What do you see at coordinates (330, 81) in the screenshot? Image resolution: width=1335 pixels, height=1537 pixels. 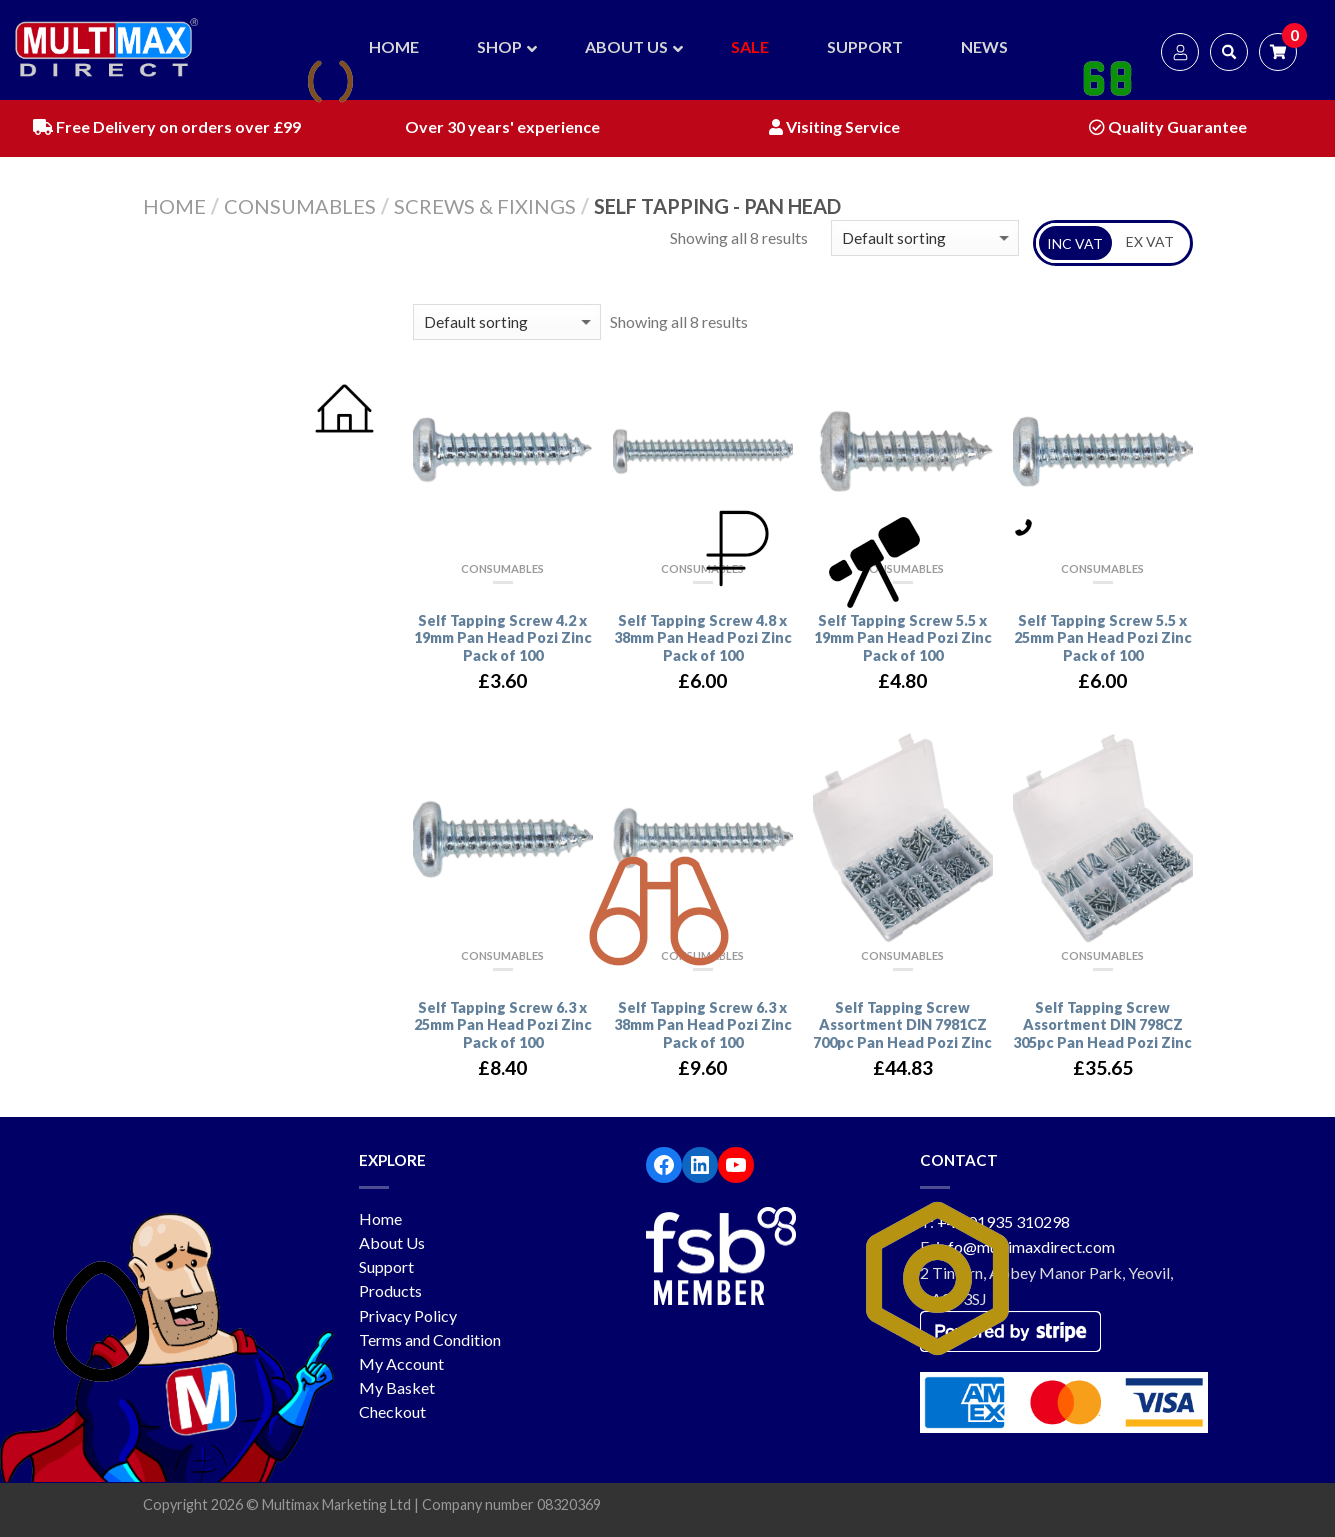 I see `insert parentheses in text or code` at bounding box center [330, 81].